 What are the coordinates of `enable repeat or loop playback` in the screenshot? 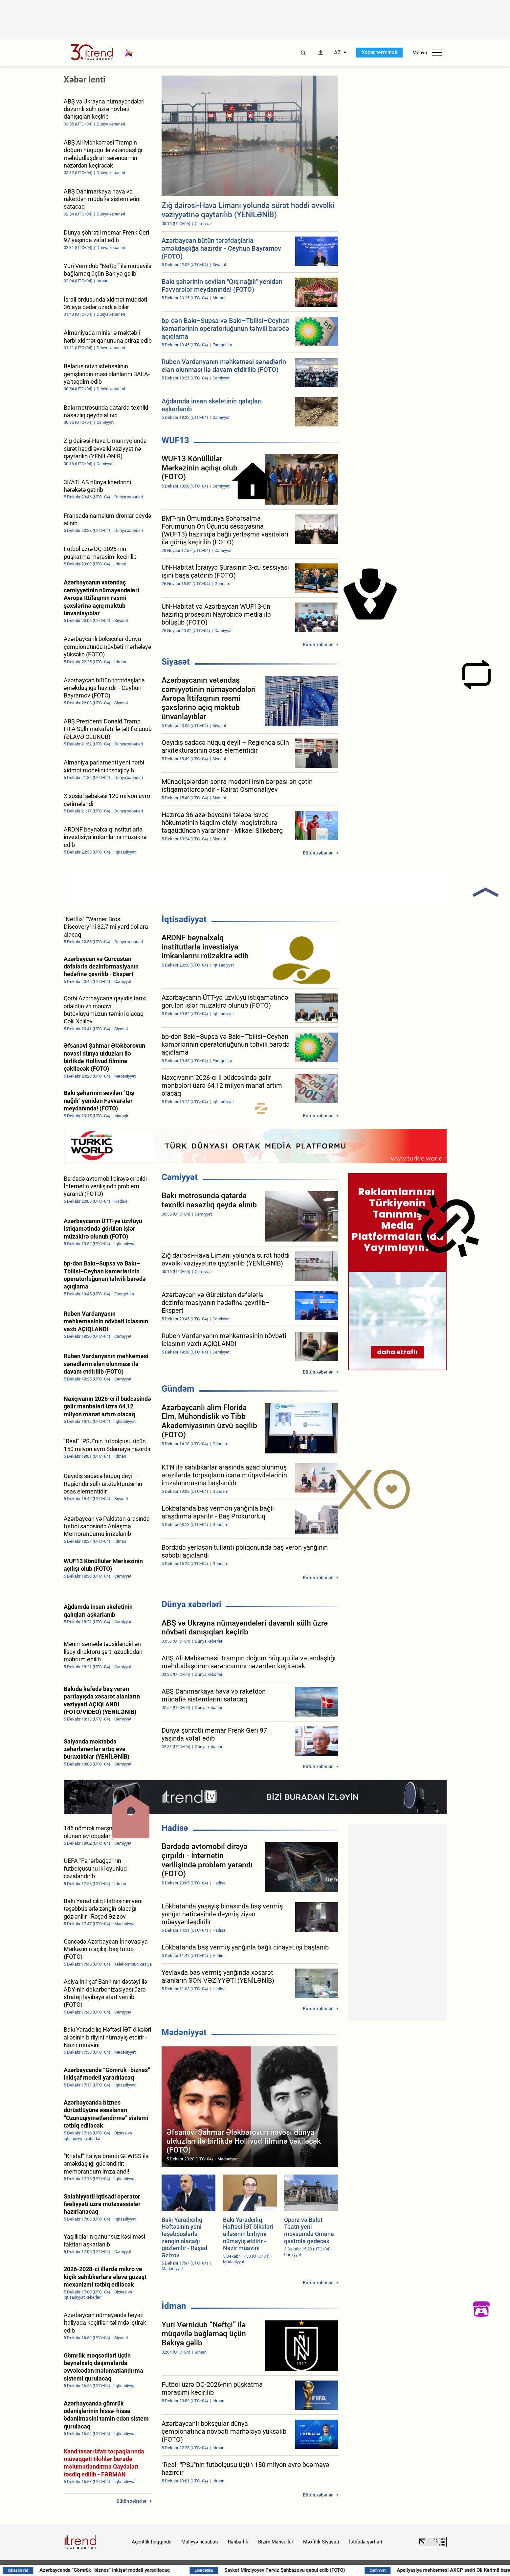 It's located at (477, 674).